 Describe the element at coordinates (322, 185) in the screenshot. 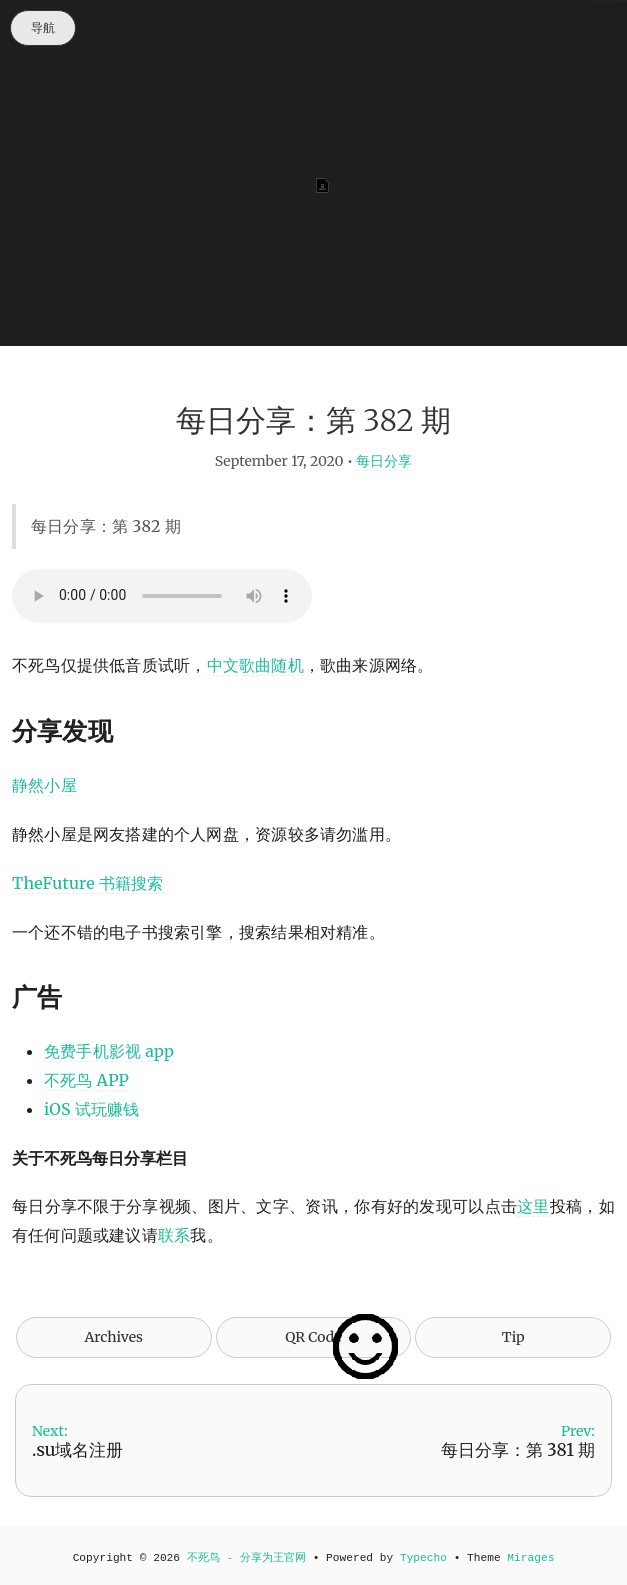

I see `view contact details` at that location.